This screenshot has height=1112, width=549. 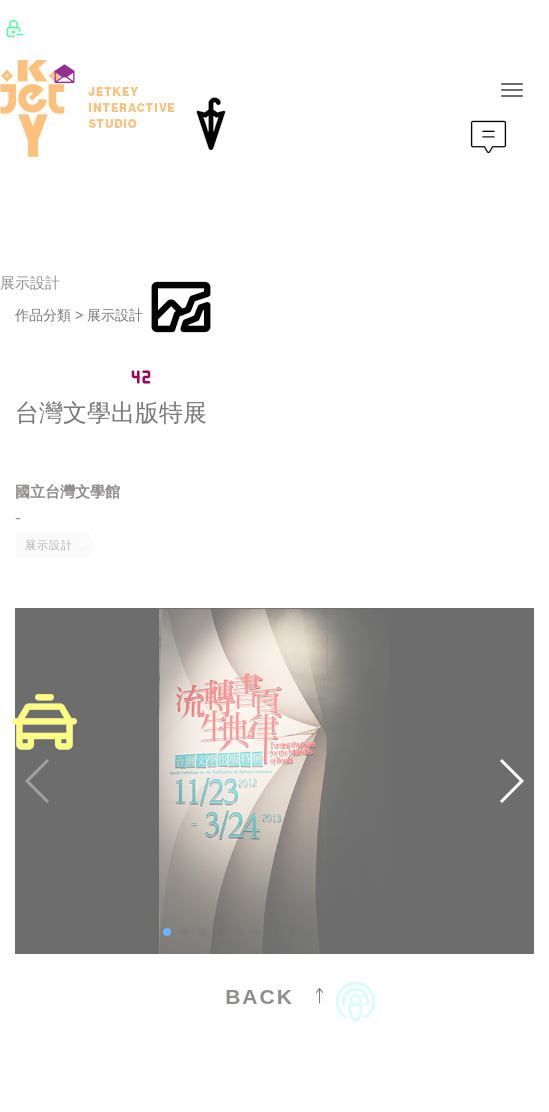 What do you see at coordinates (141, 377) in the screenshot?
I see `displays the number 42 as a label or count indicator` at bounding box center [141, 377].